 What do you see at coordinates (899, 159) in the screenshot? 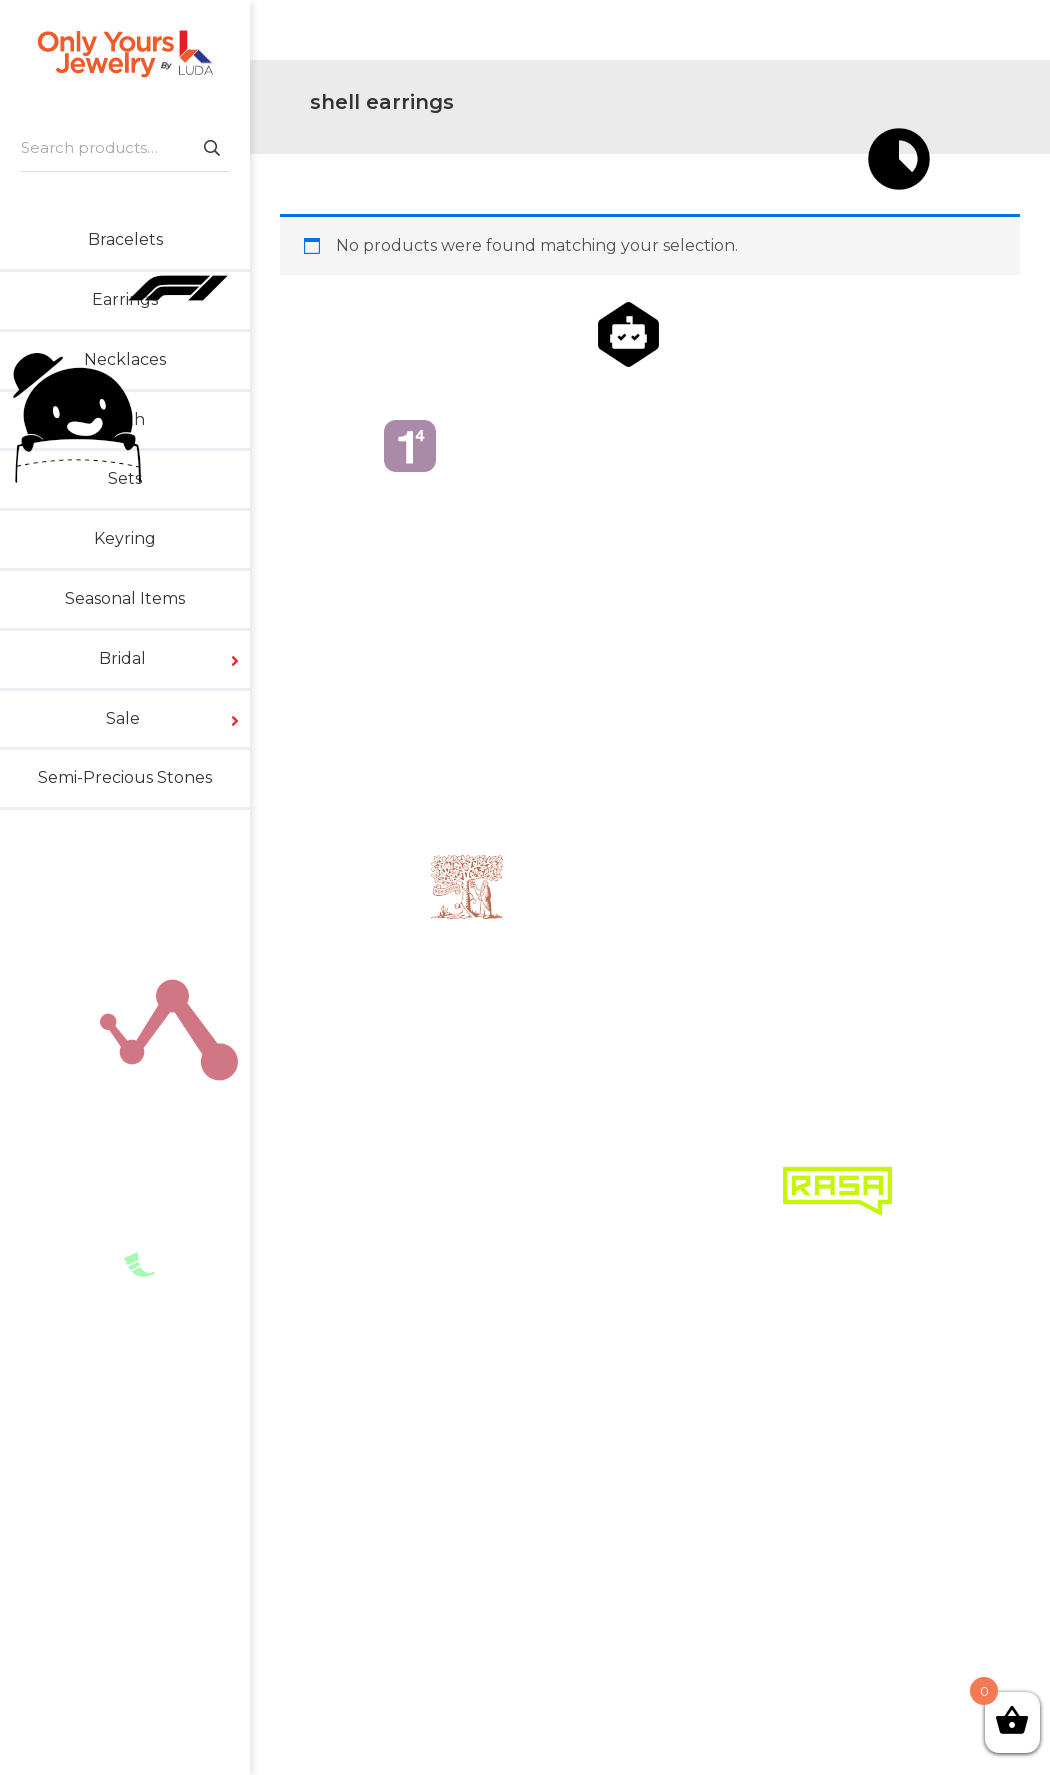
I see `indicates approximately 25% progress complete` at bounding box center [899, 159].